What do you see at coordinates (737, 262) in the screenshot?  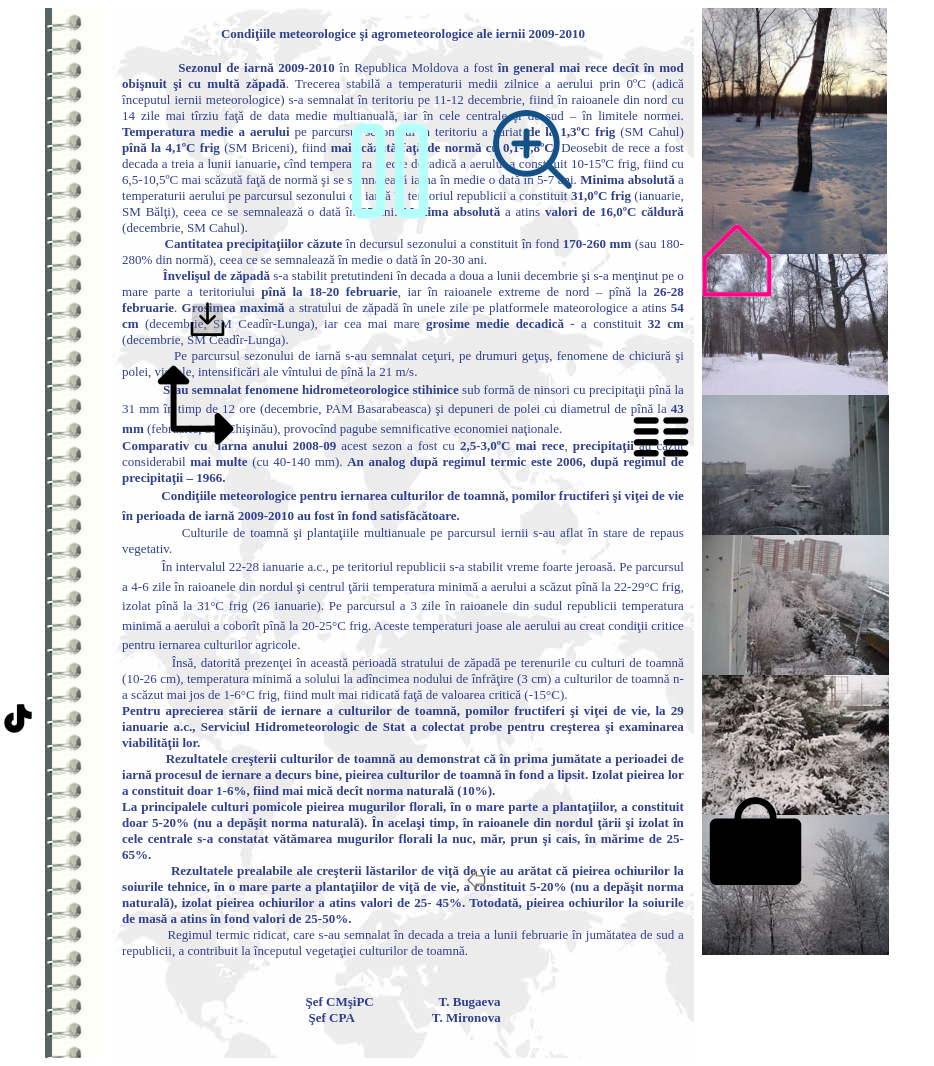 I see `navigate to home screen` at bounding box center [737, 262].